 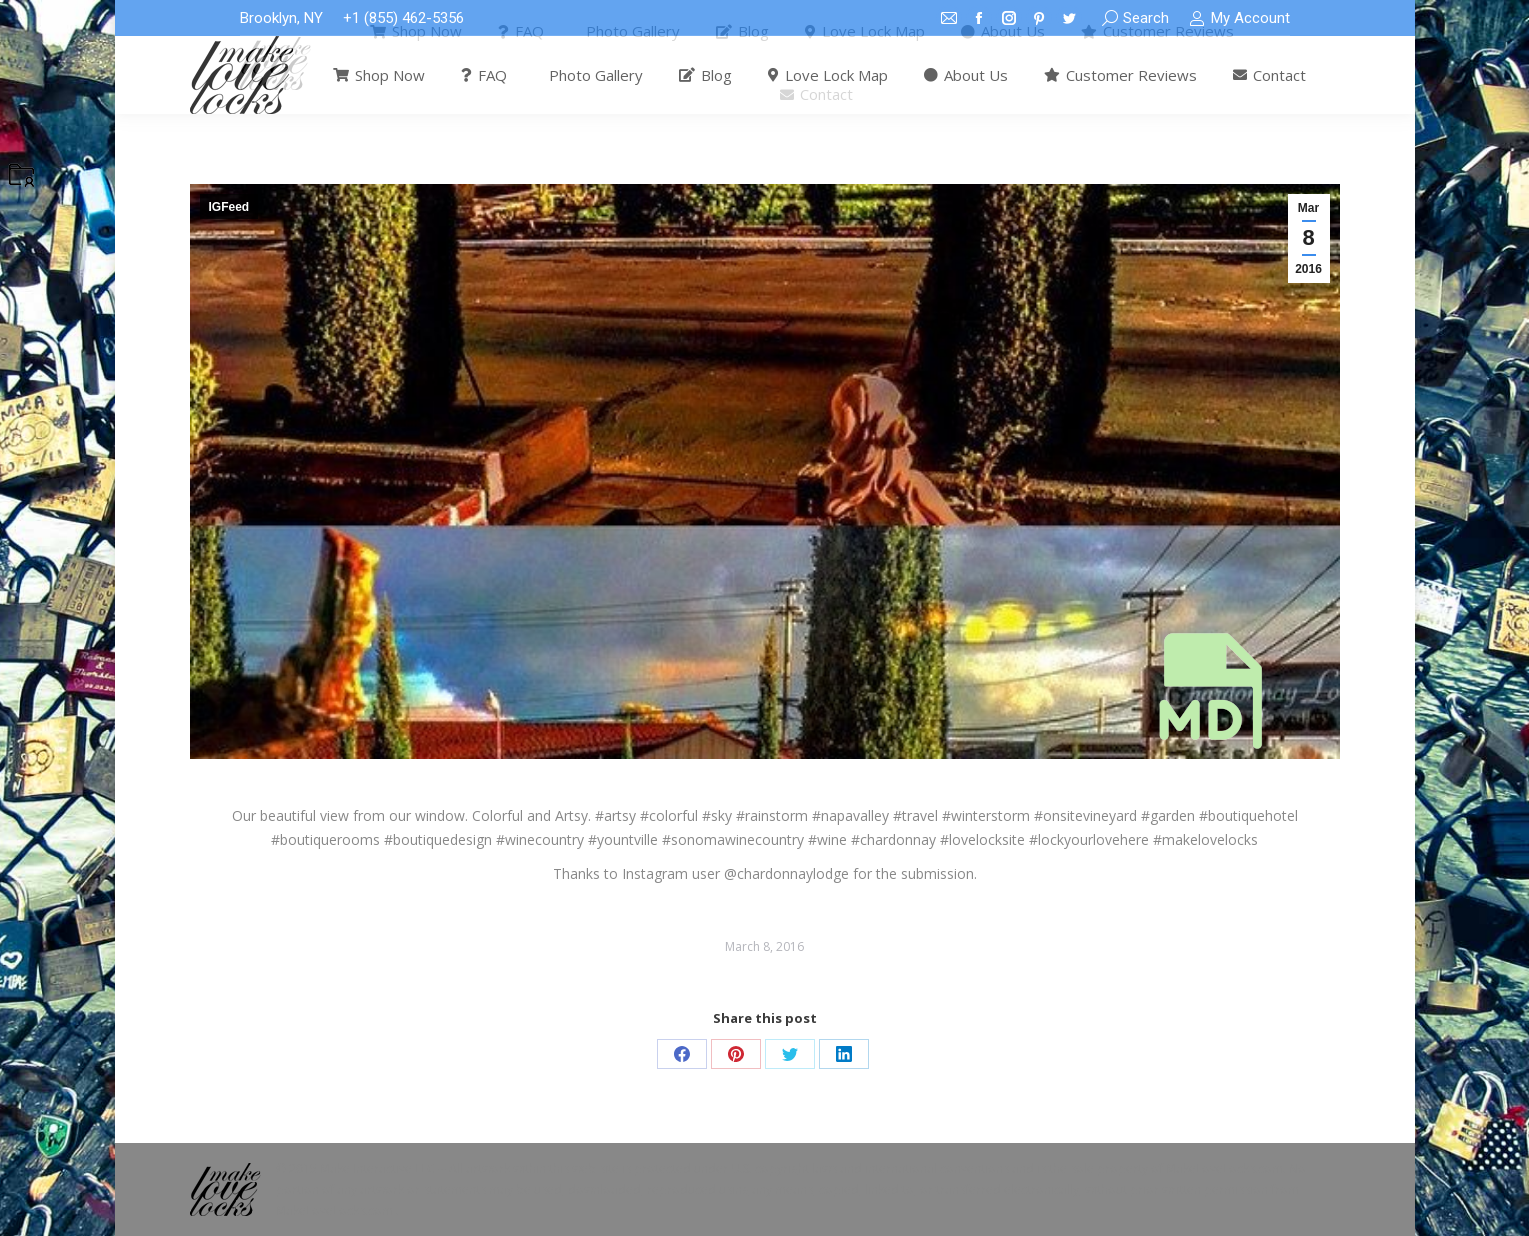 I want to click on open a markdown file, so click(x=1213, y=691).